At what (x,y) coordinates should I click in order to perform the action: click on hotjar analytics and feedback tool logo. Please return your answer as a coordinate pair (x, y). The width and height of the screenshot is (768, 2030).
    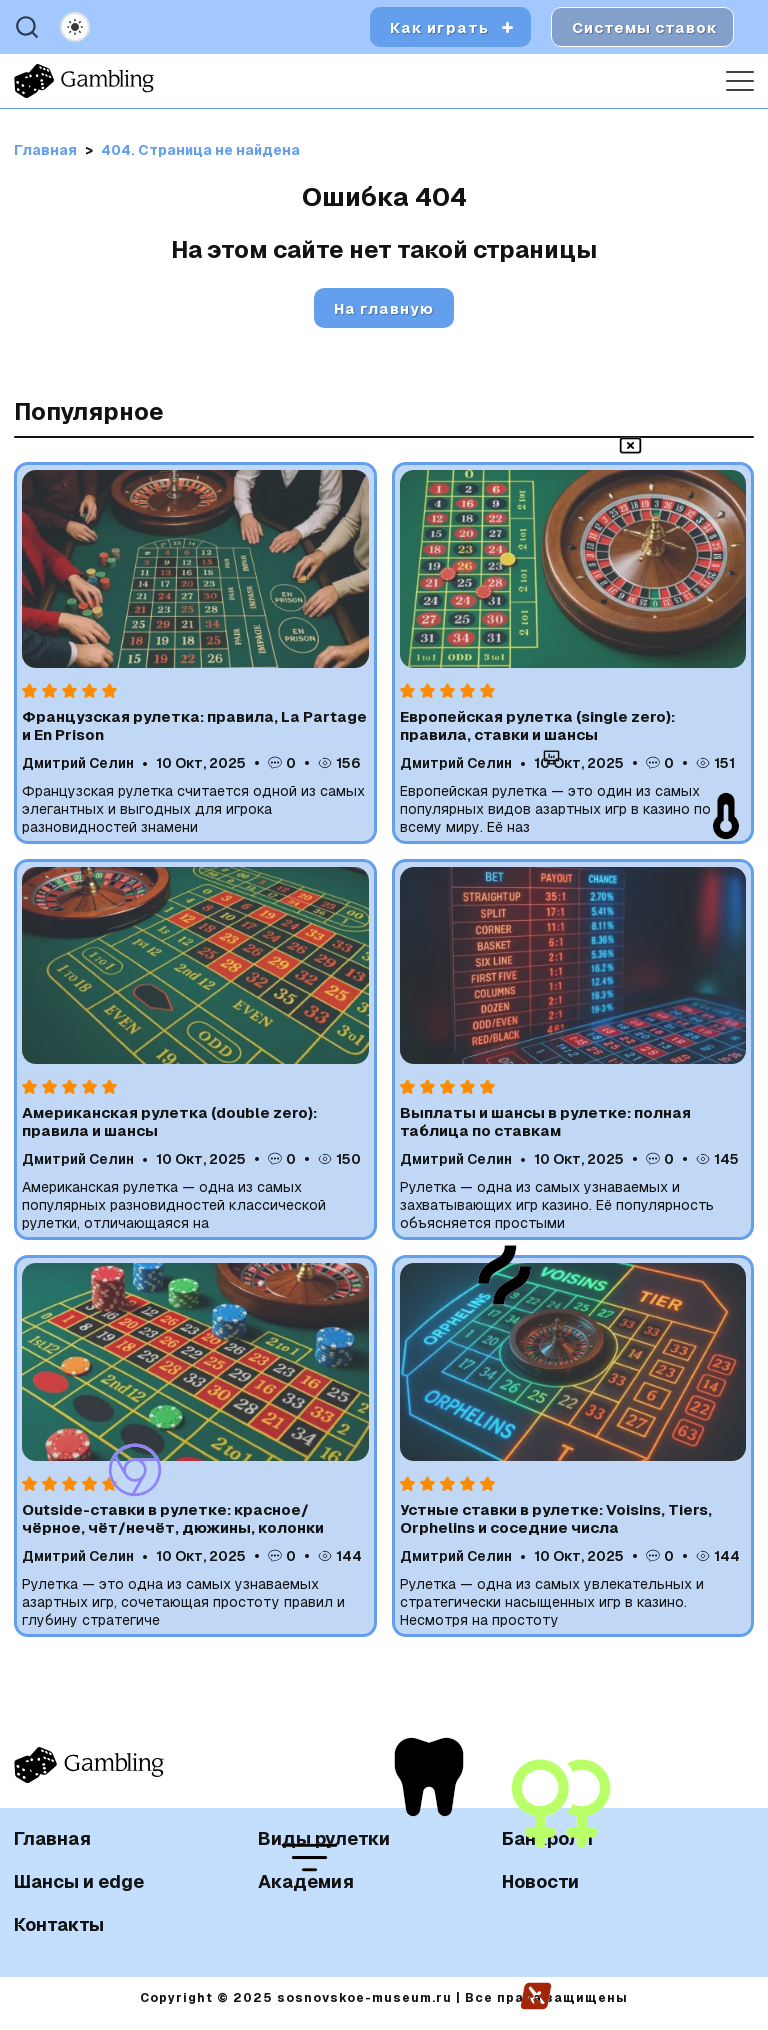
    Looking at the image, I should click on (504, 1275).